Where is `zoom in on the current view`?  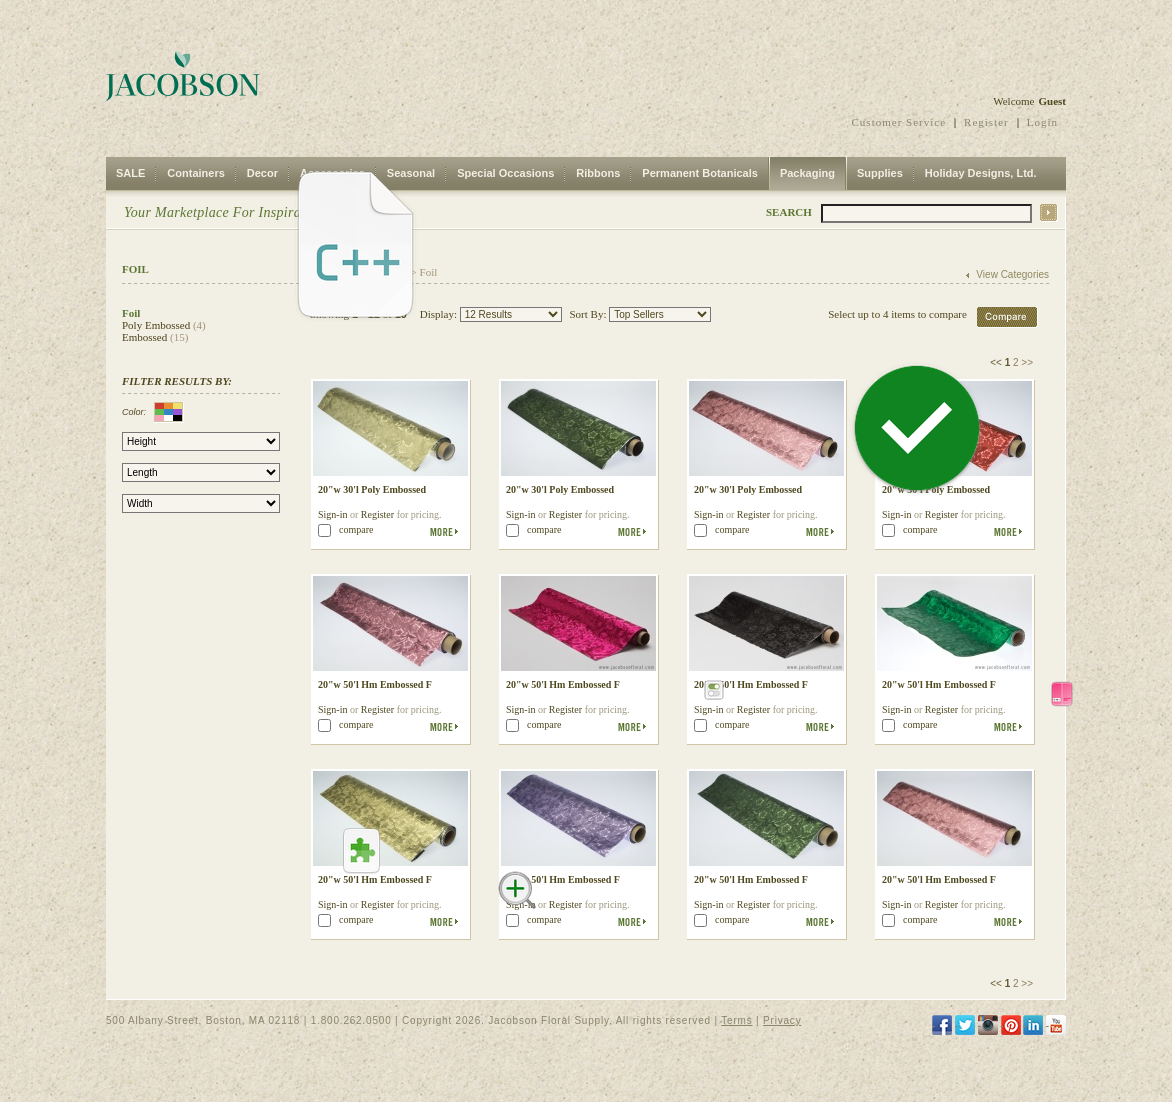 zoom in on the current view is located at coordinates (517, 890).